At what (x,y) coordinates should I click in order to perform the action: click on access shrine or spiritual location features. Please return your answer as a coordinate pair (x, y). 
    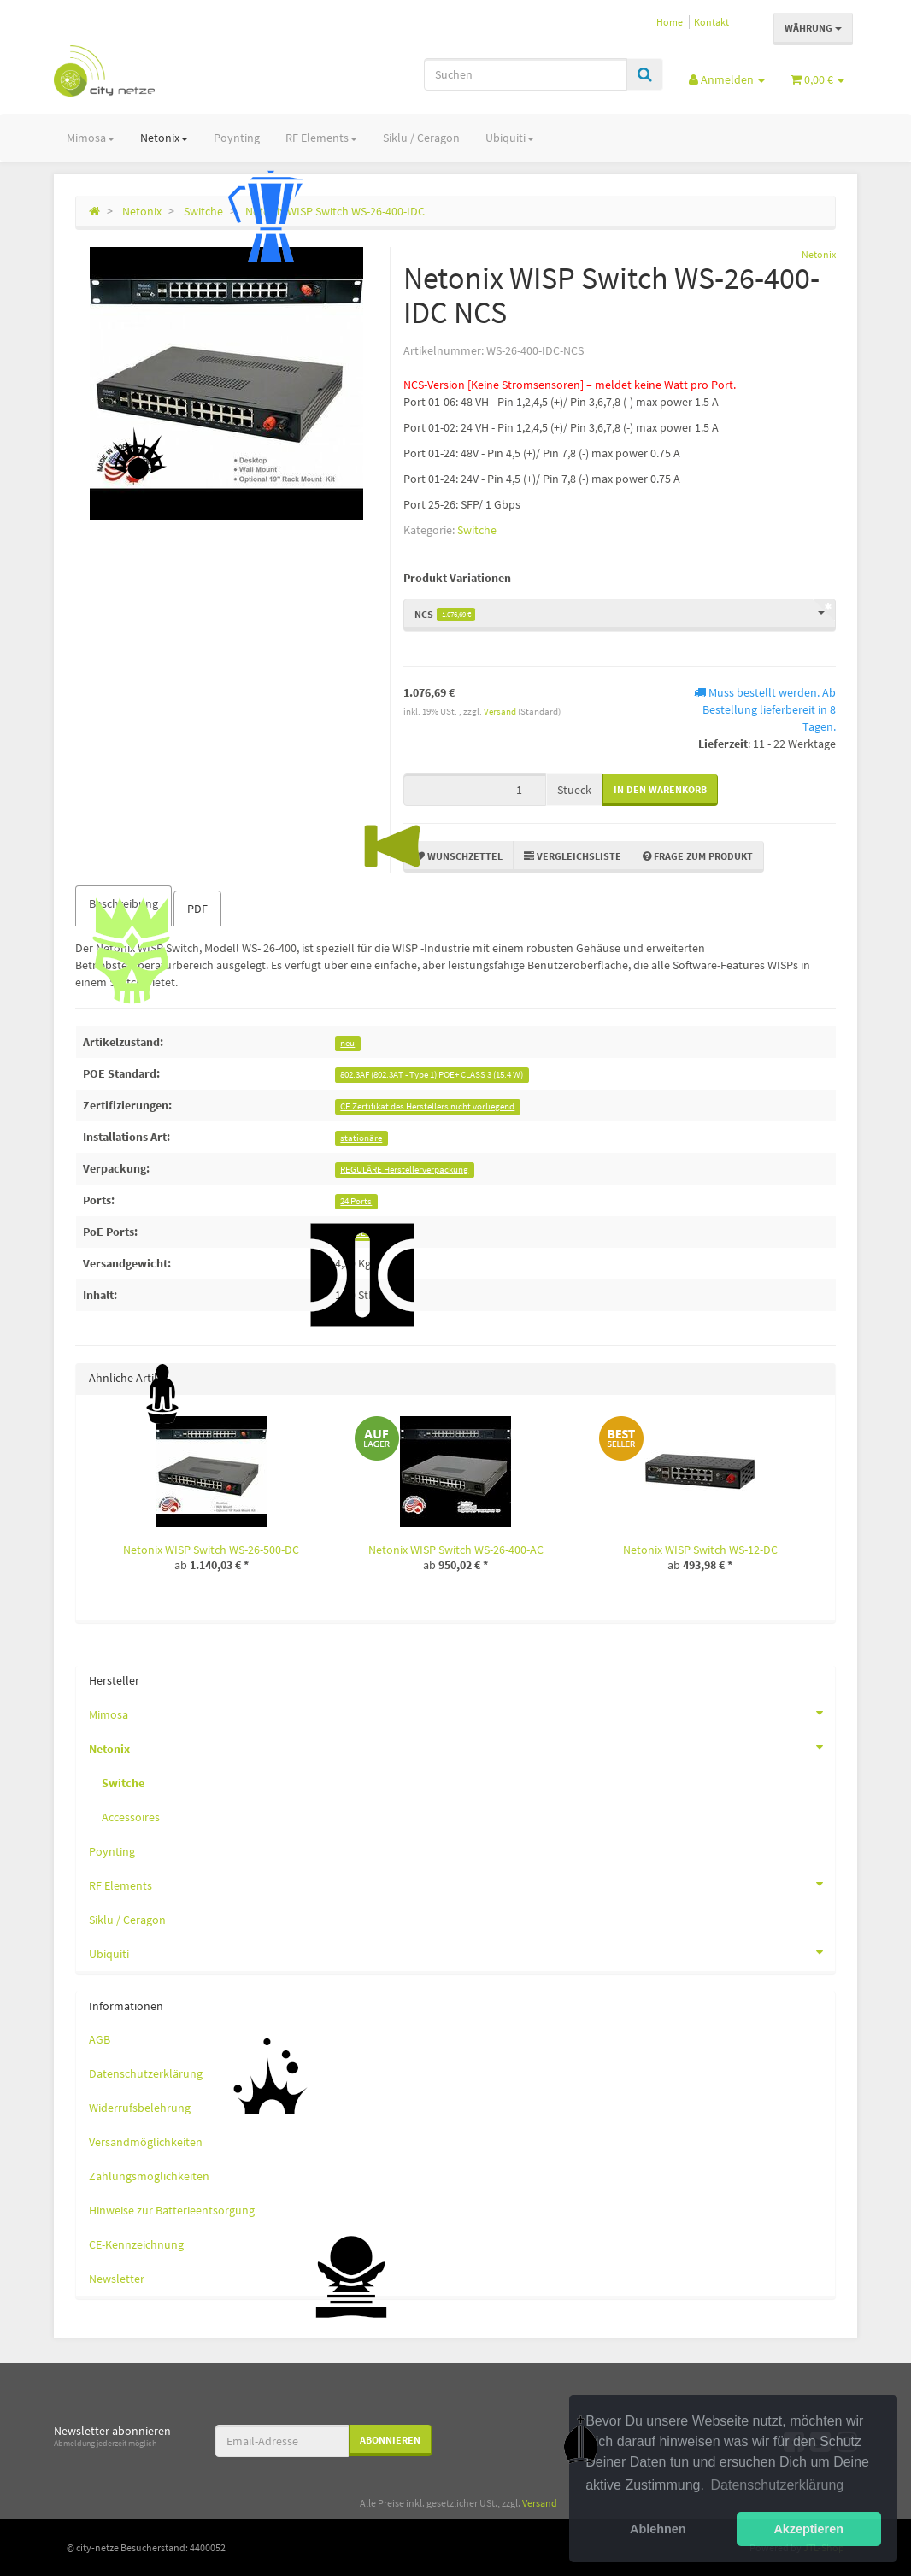
    Looking at the image, I should click on (351, 2277).